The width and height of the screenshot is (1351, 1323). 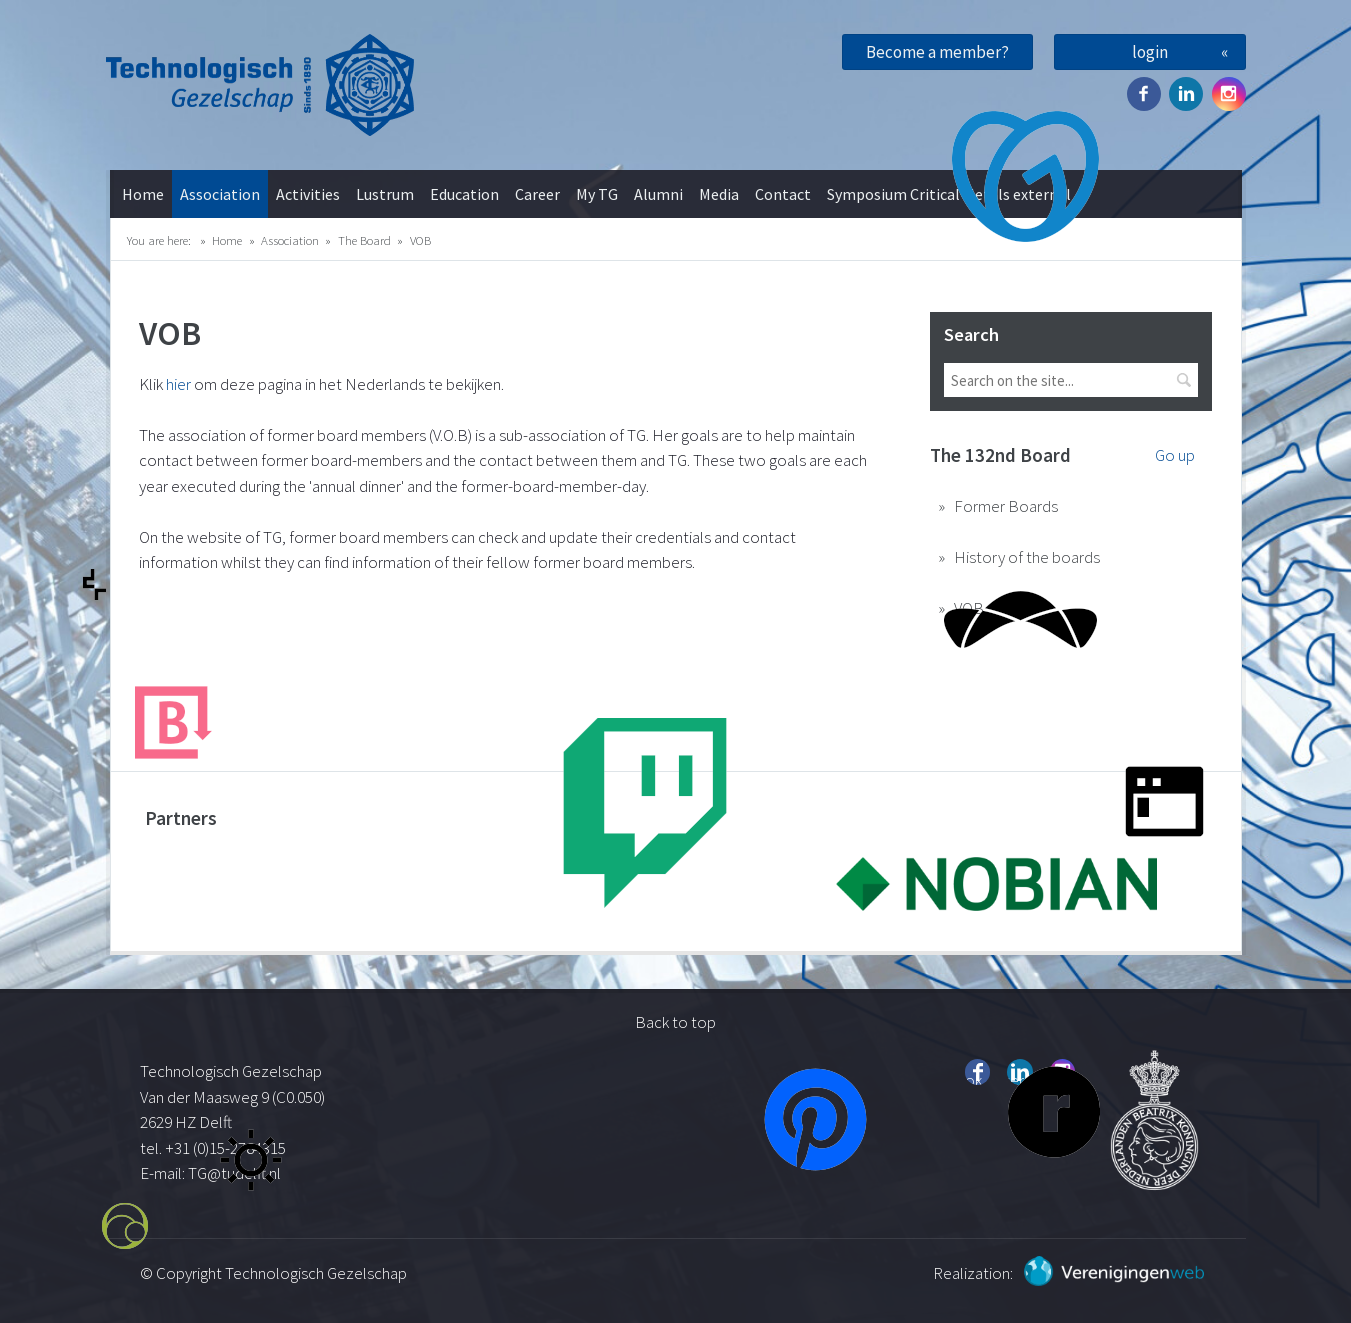 I want to click on open the Ravelry app, so click(x=1054, y=1112).